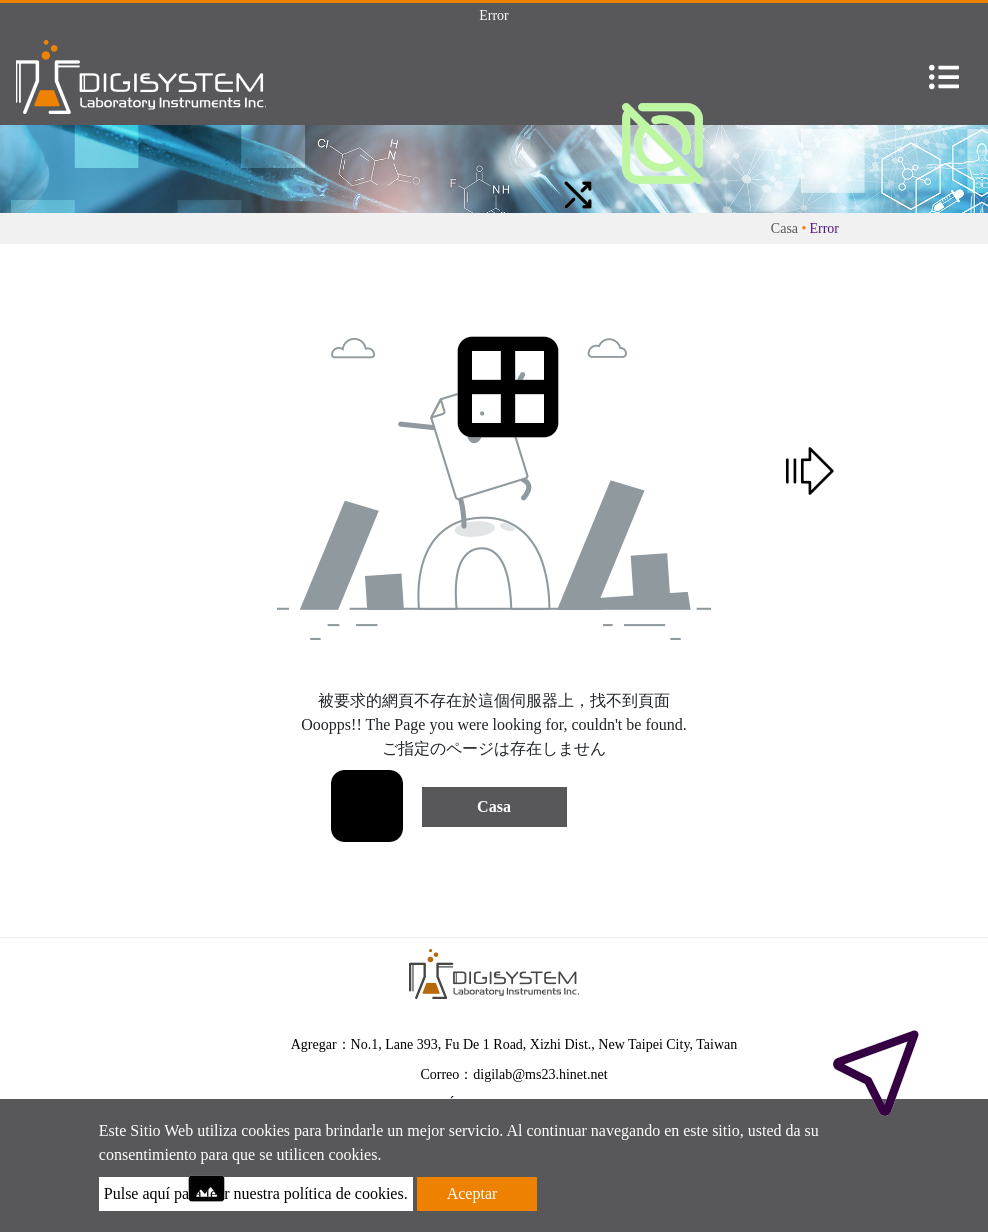  What do you see at coordinates (876, 1072) in the screenshot?
I see `share your current location` at bounding box center [876, 1072].